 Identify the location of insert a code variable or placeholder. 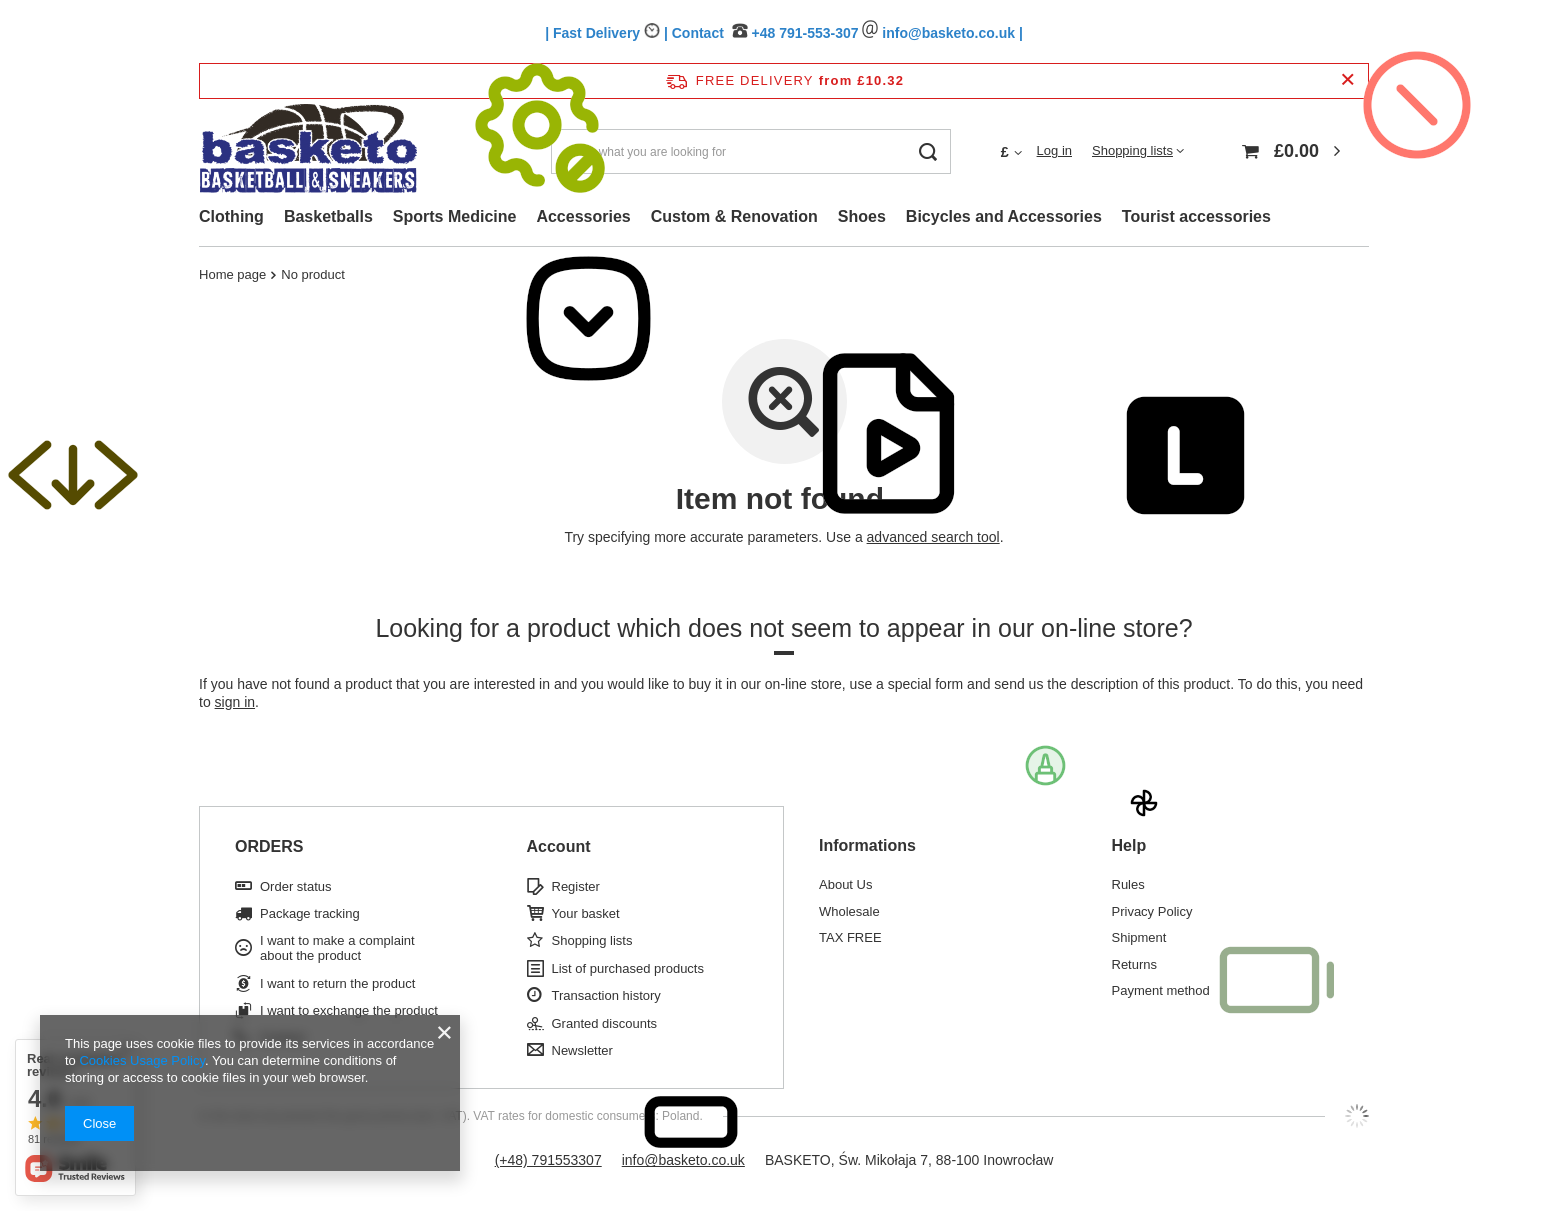
(691, 1122).